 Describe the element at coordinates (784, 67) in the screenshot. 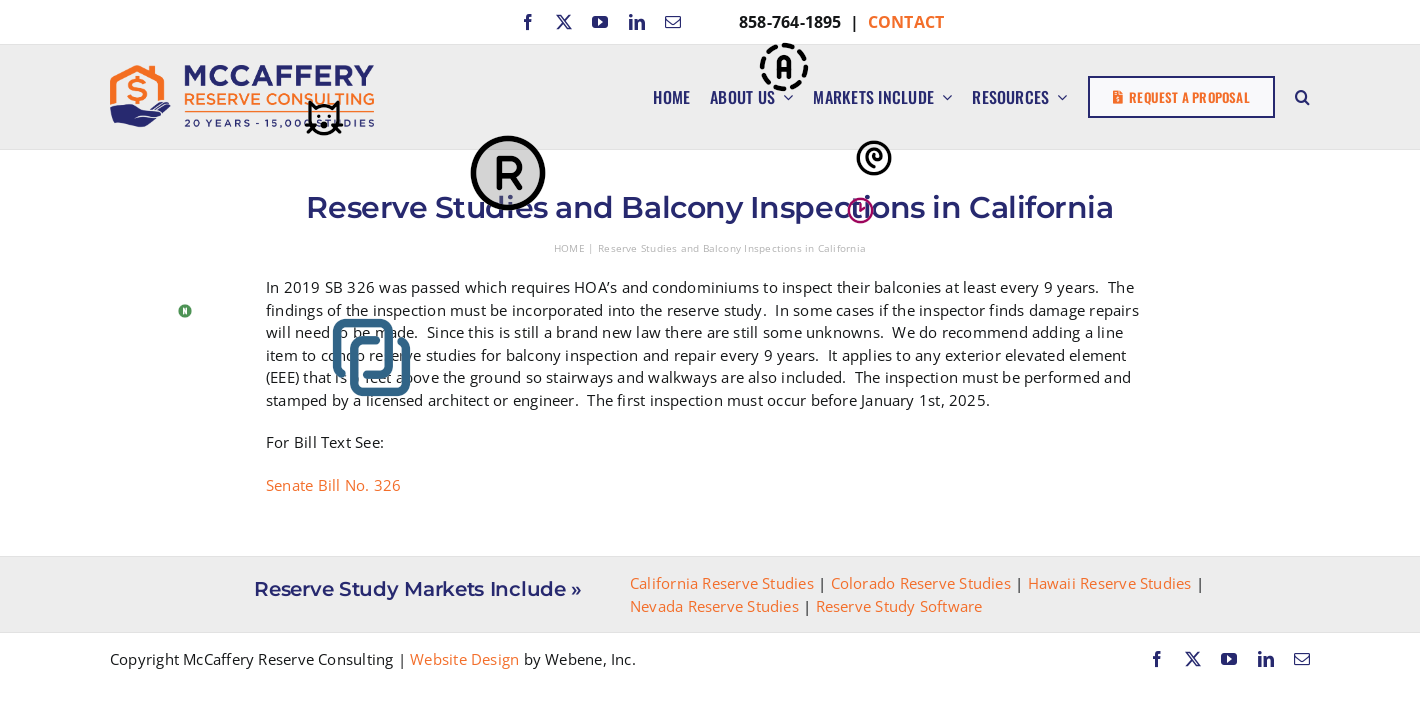

I see `indicates a draft or pending annotation` at that location.